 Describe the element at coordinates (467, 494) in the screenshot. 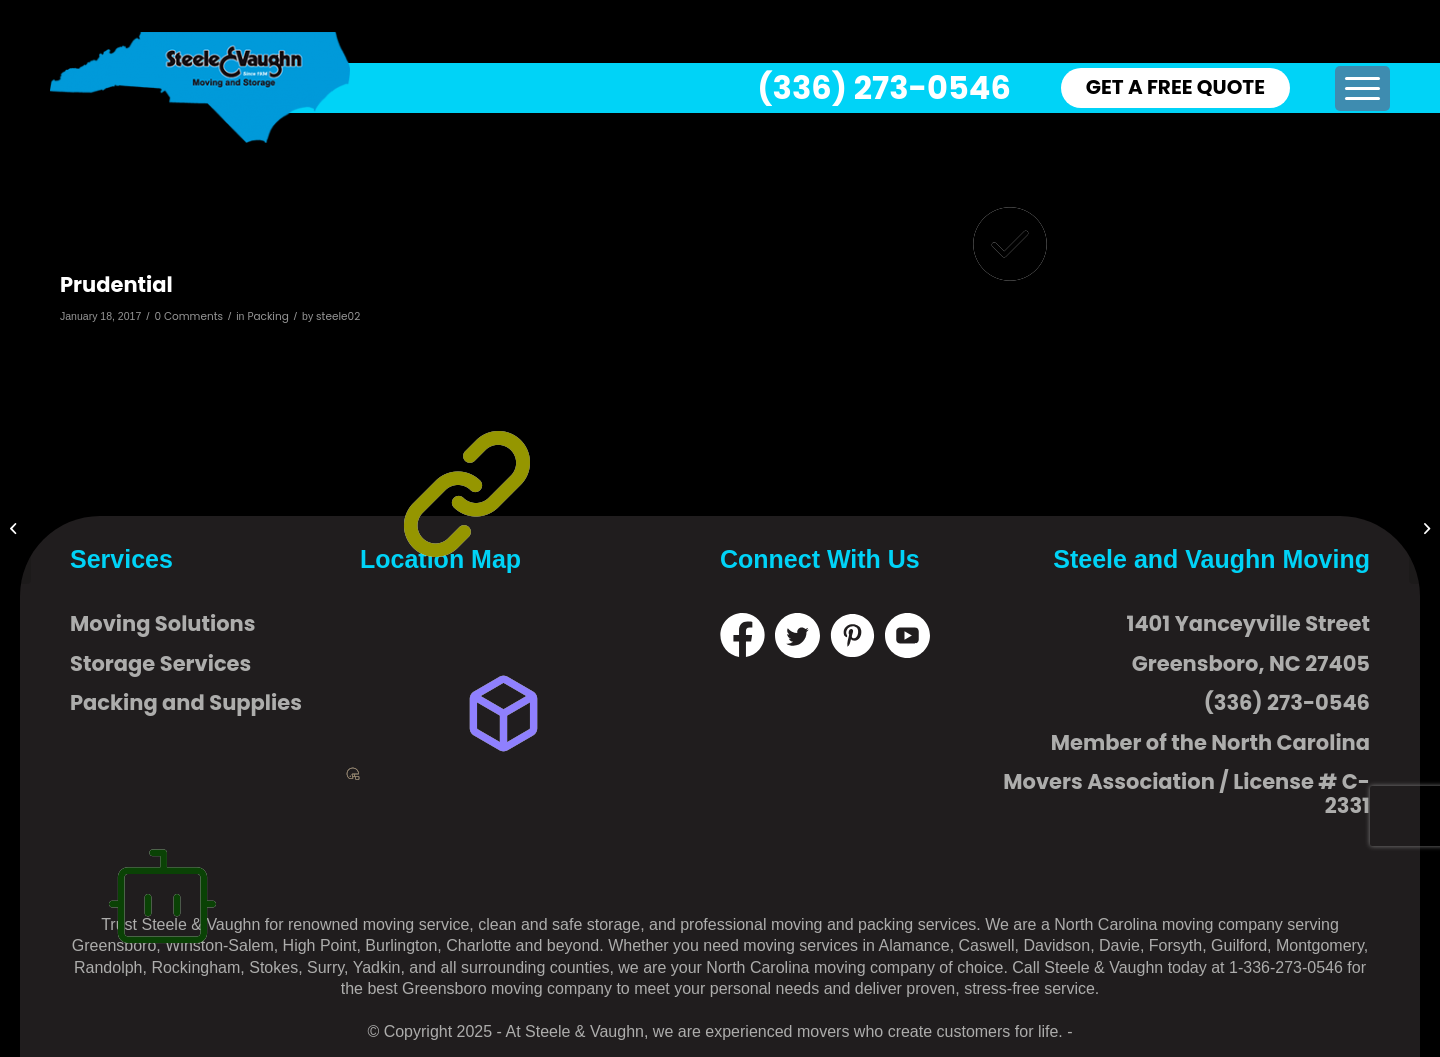

I see `copy or share a link` at that location.